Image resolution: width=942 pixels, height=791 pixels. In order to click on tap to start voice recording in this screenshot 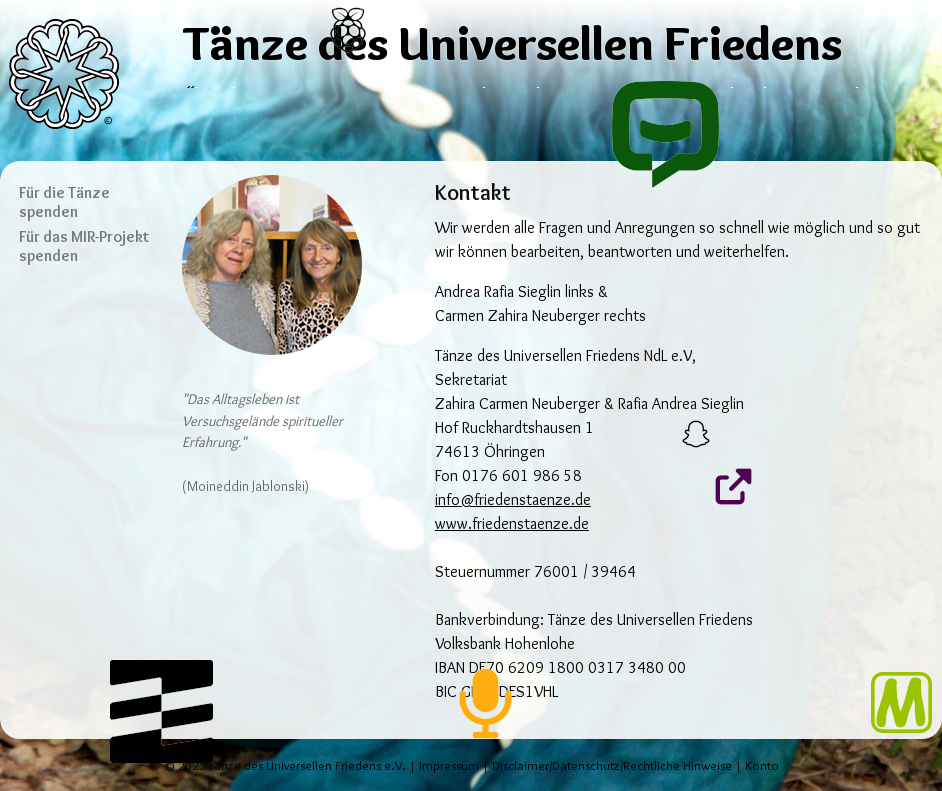, I will do `click(485, 703)`.